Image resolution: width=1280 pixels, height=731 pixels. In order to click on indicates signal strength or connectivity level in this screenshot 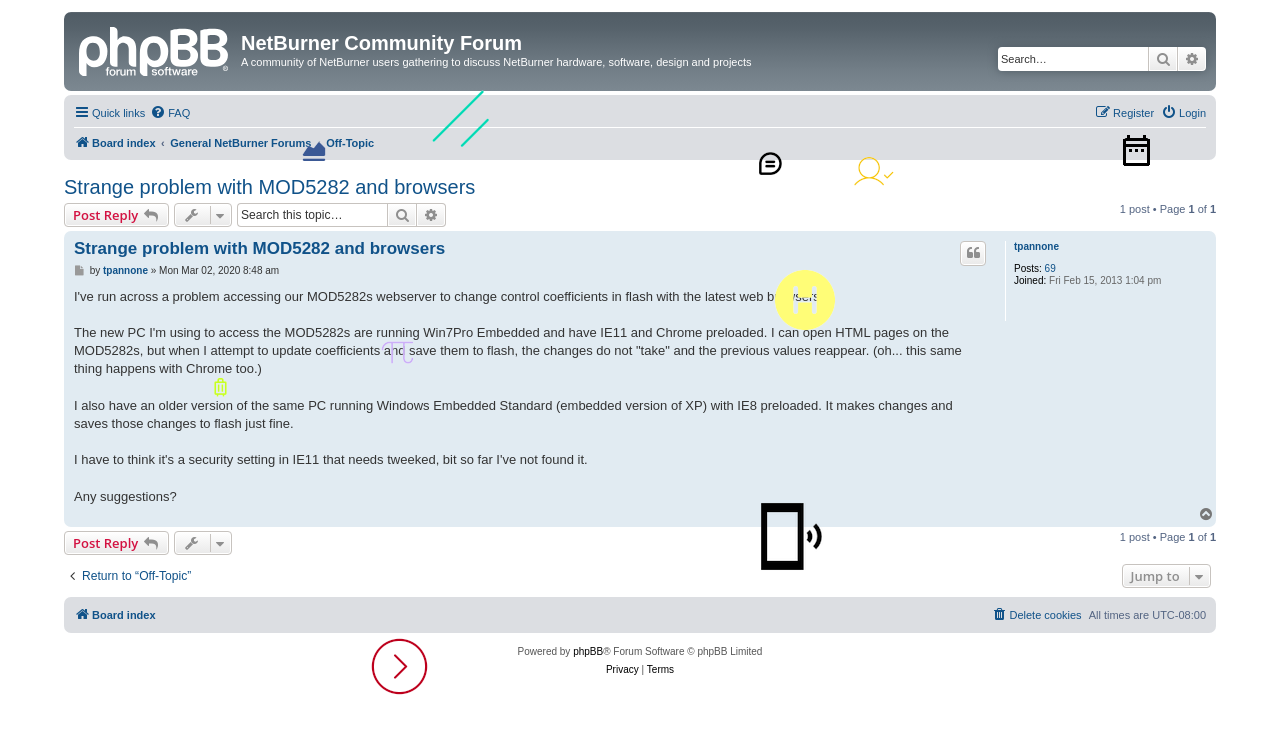, I will do `click(462, 120)`.